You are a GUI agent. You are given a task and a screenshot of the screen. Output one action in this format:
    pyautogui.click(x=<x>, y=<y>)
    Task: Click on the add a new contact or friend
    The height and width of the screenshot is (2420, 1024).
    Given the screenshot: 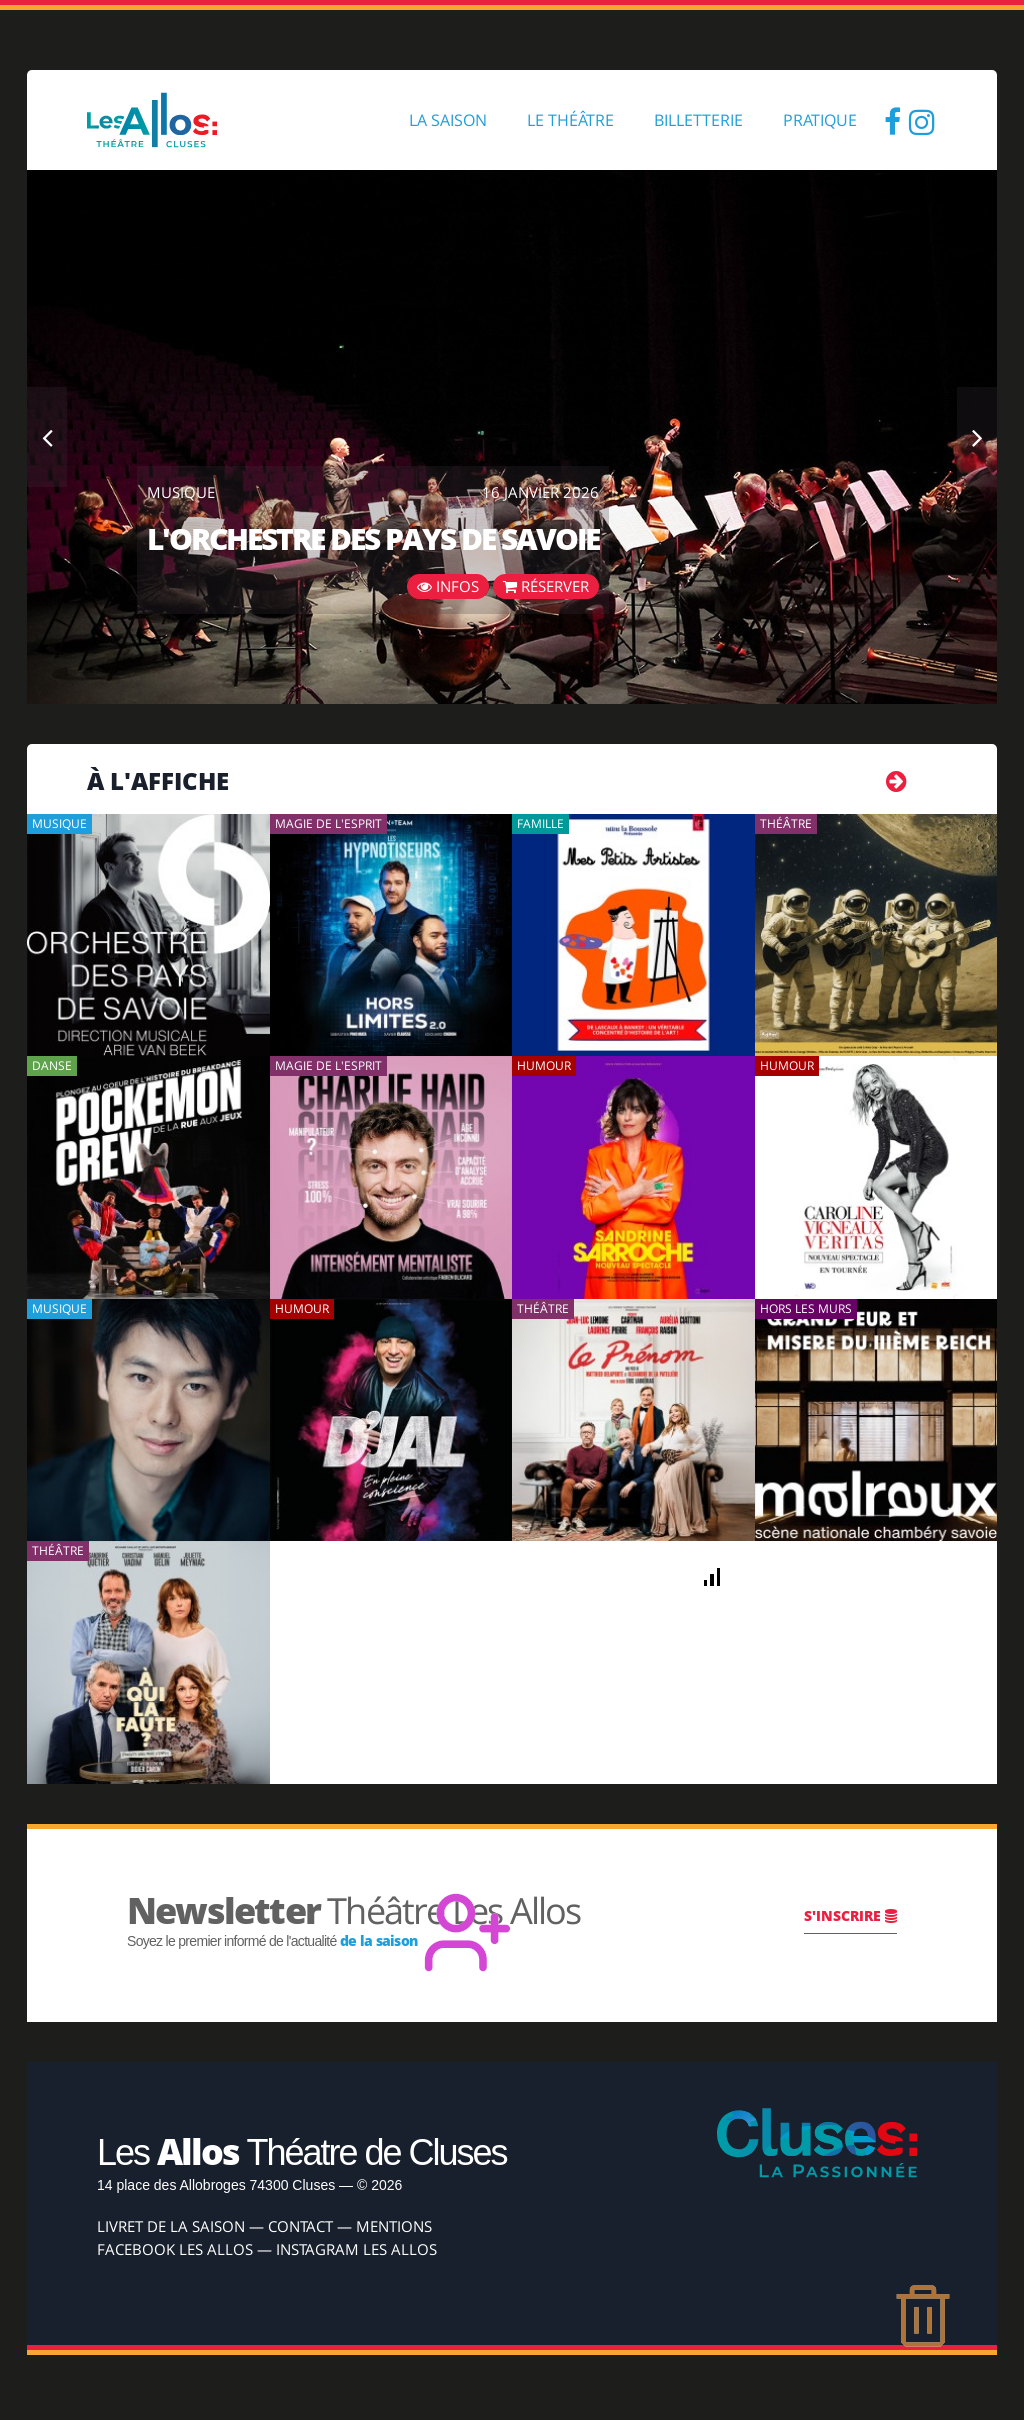 What is the action you would take?
    pyautogui.click(x=467, y=1932)
    